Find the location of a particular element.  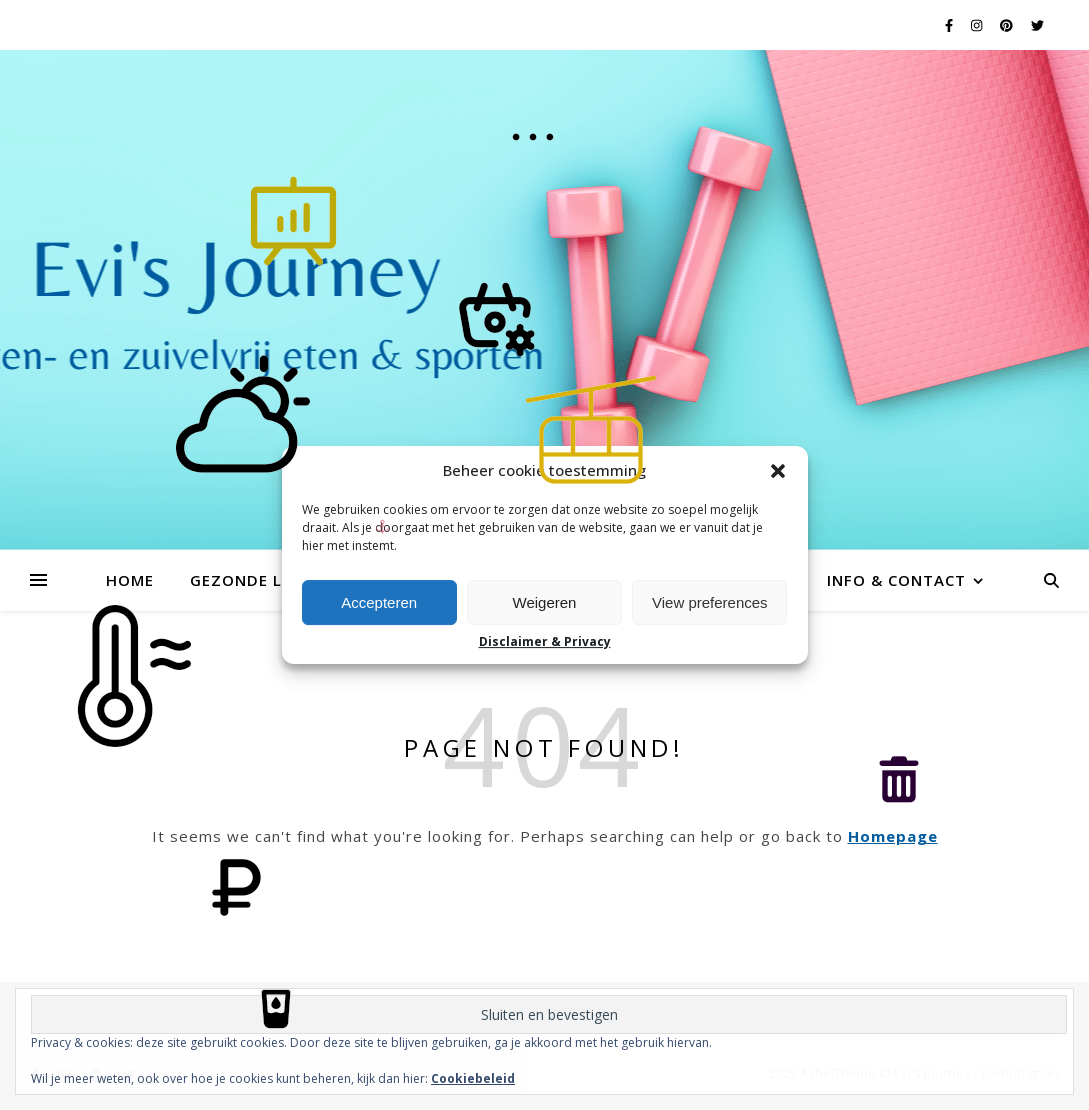

indicates high temperature or heat warning is located at coordinates (120, 676).